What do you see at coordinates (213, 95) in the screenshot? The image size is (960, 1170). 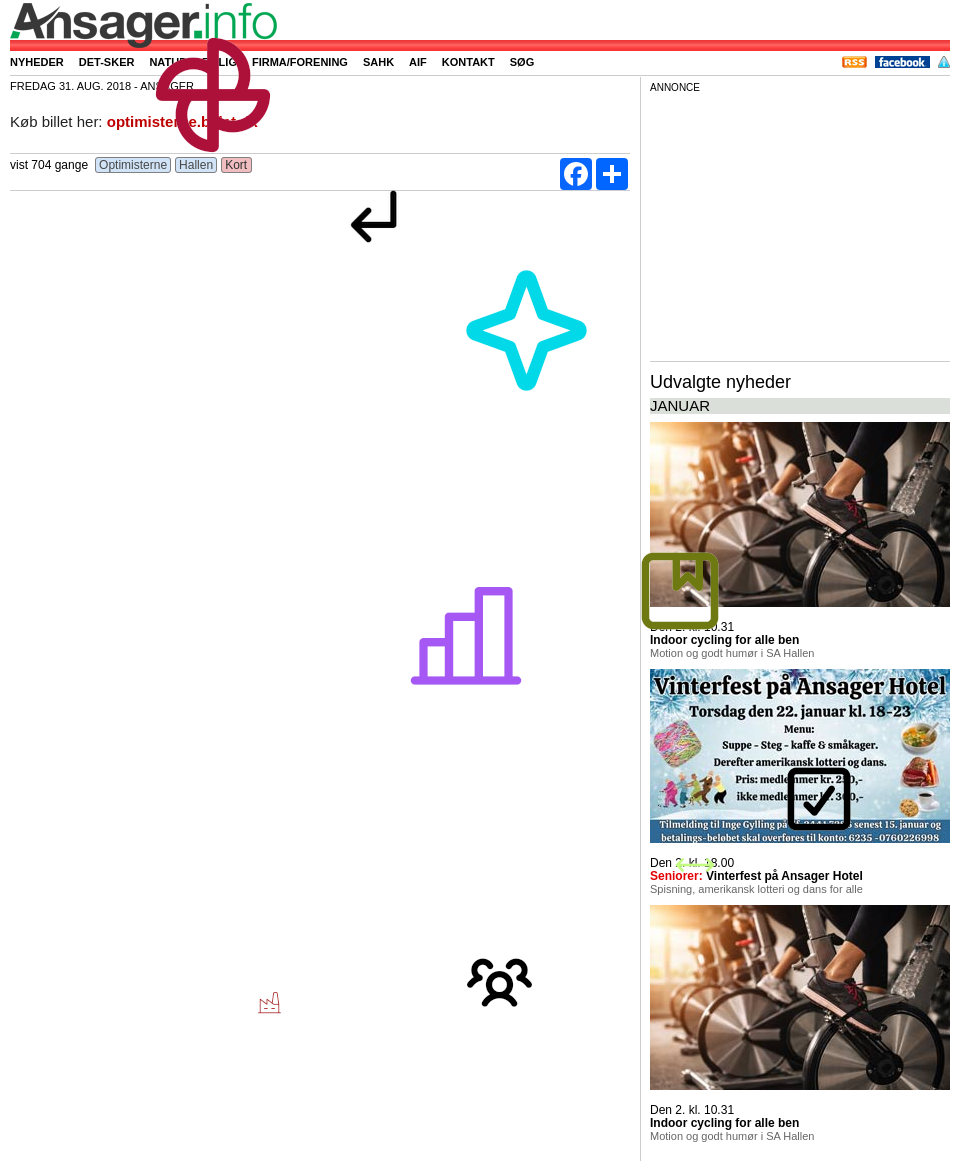 I see `open google photos app` at bounding box center [213, 95].